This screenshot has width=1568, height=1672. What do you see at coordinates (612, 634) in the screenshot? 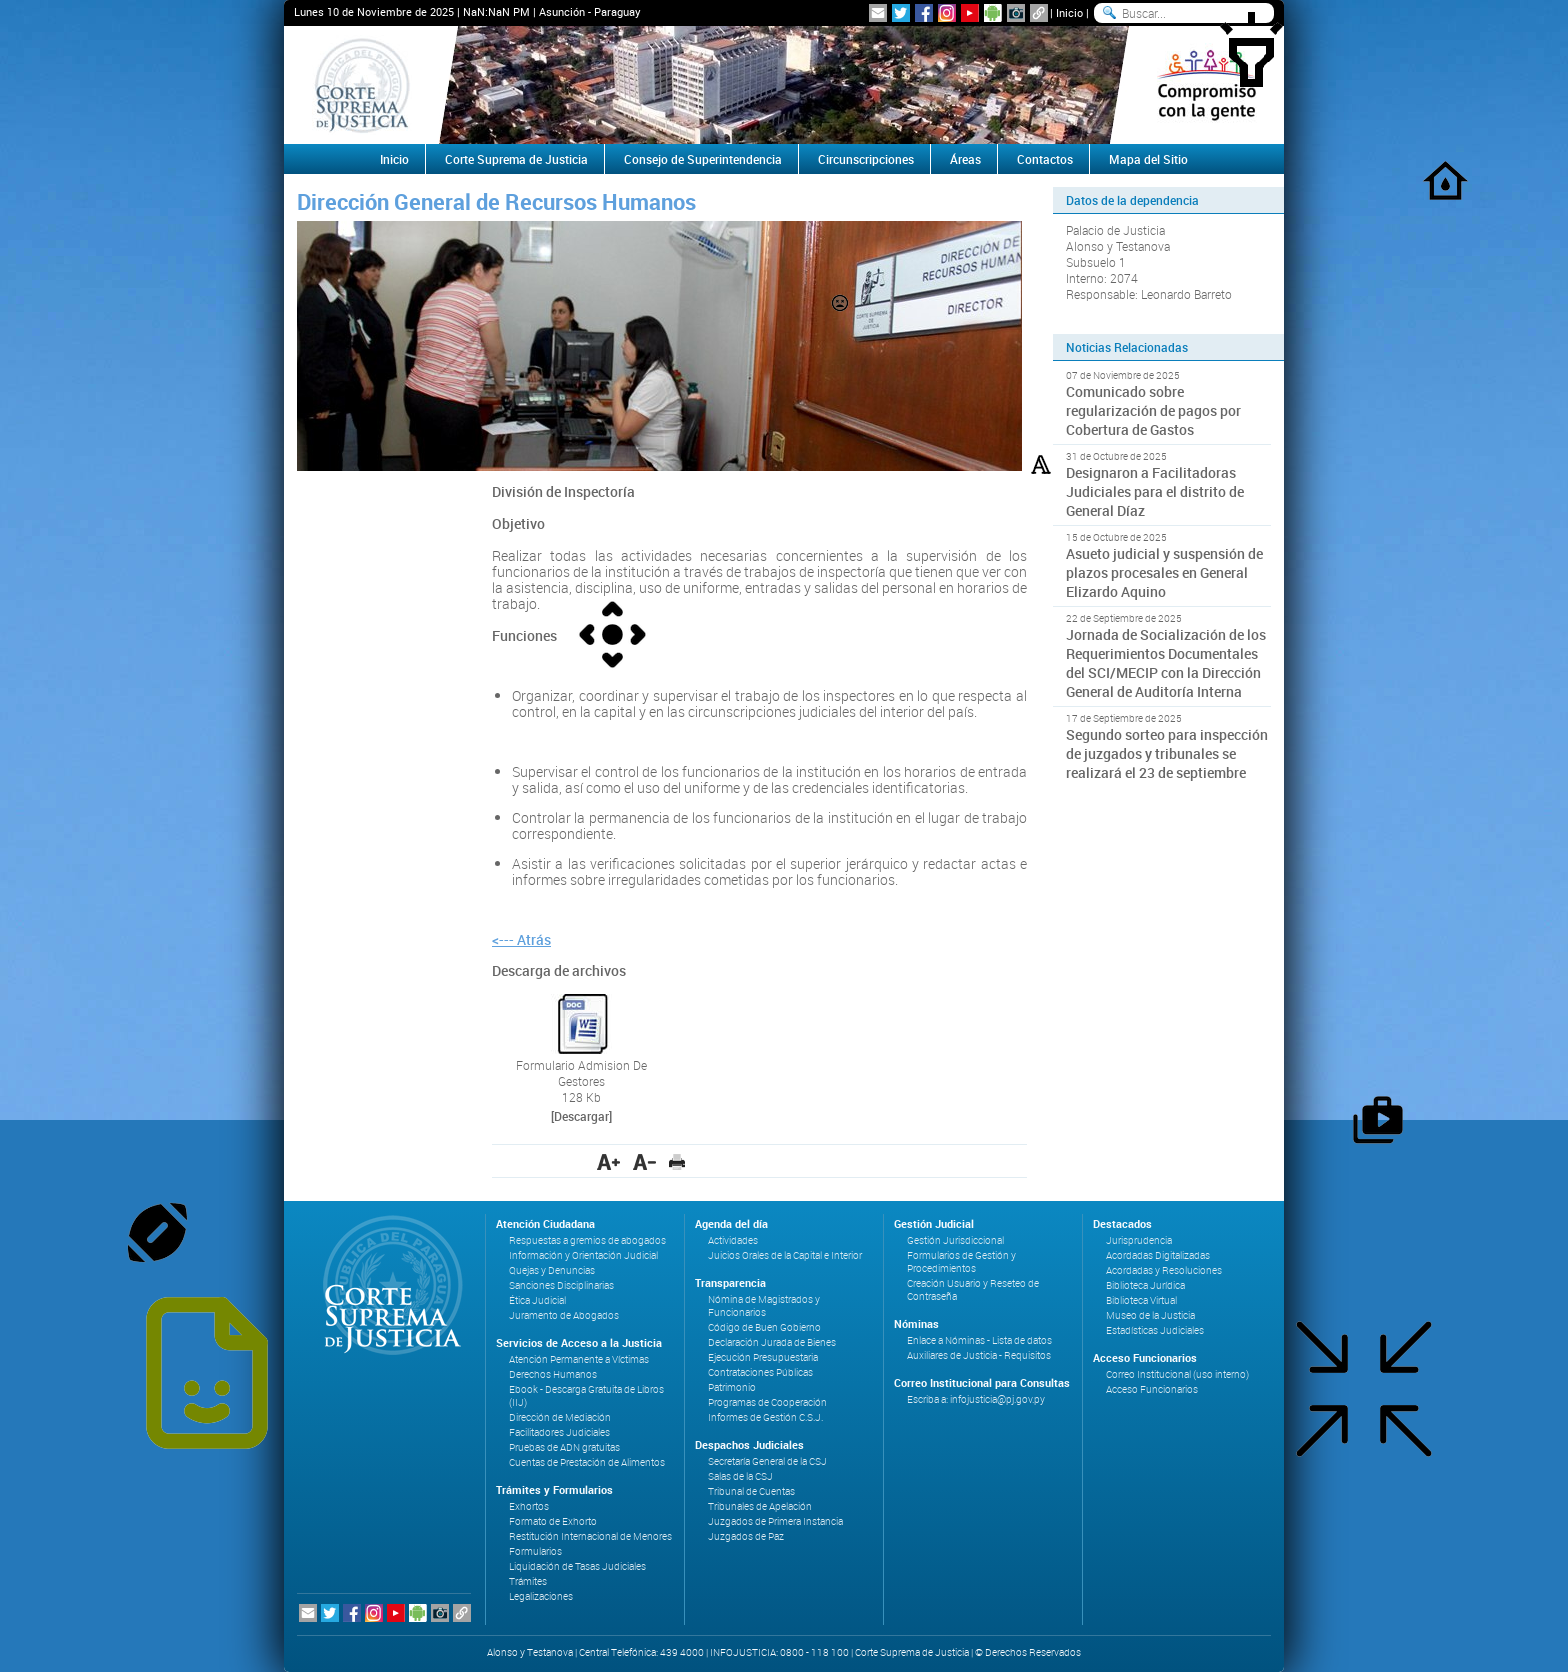
I see `pan or move the camera view` at bounding box center [612, 634].